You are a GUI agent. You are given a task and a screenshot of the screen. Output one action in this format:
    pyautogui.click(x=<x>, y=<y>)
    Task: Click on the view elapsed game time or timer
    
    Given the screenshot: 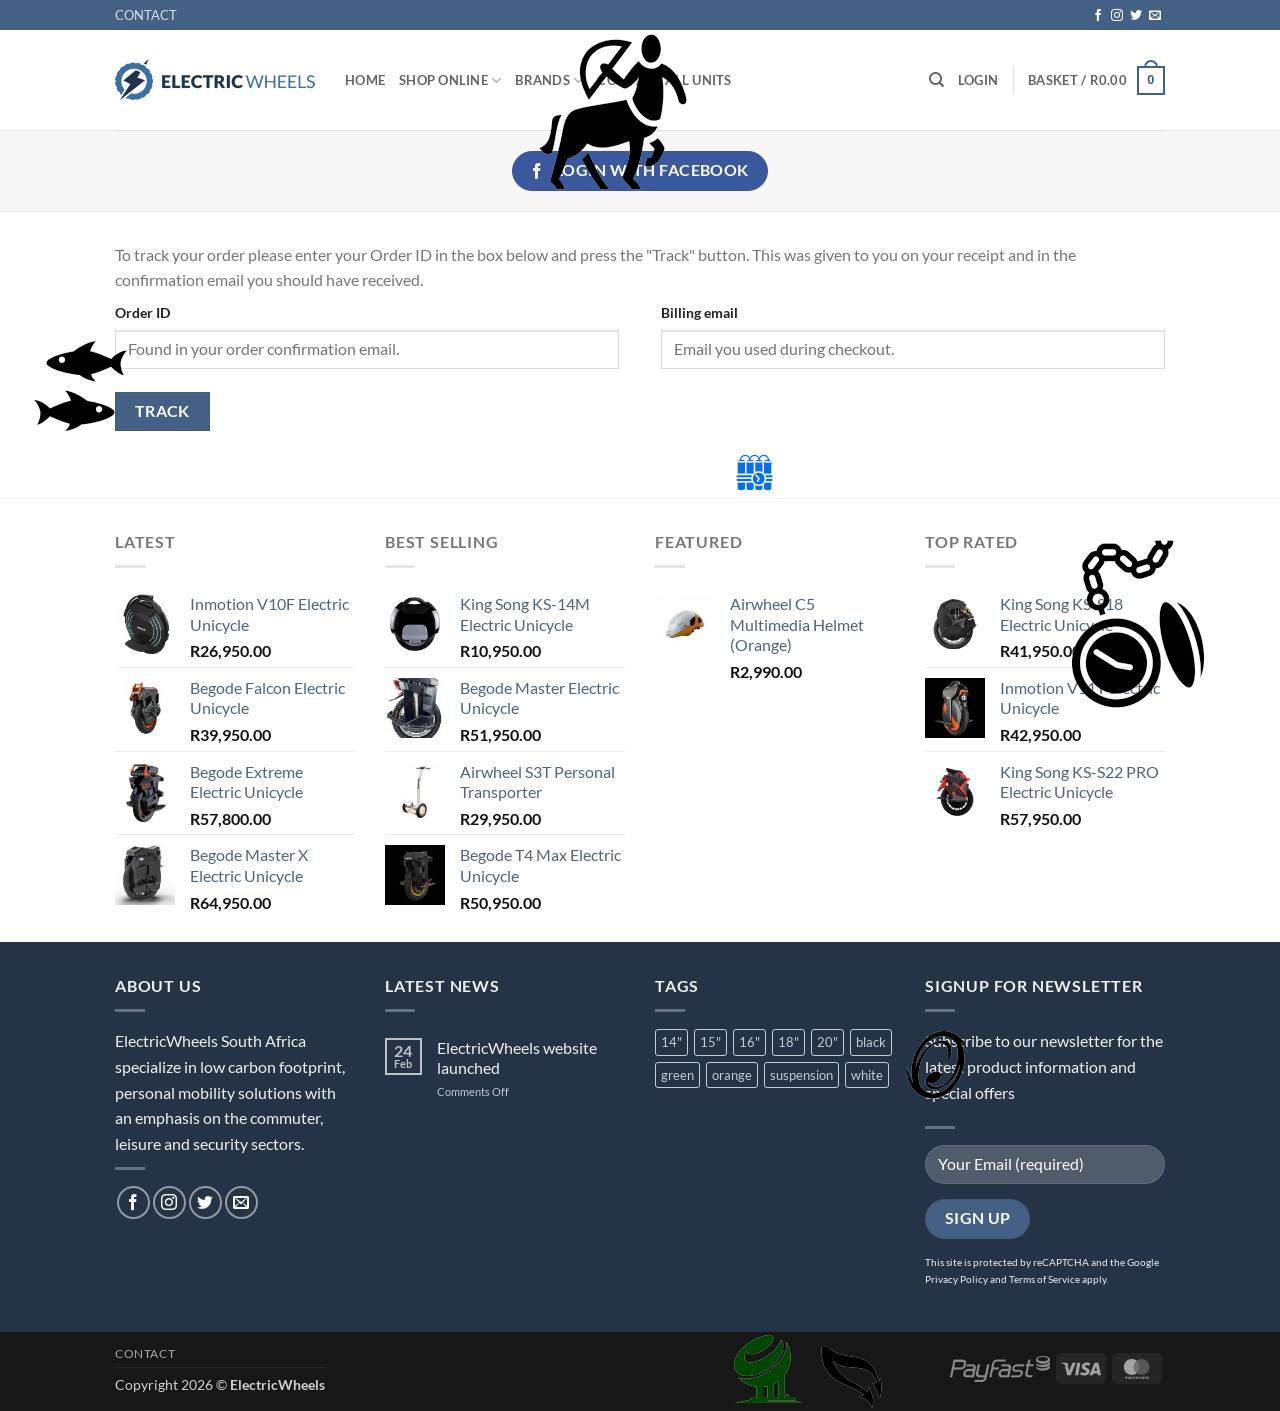 What is the action you would take?
    pyautogui.click(x=1138, y=624)
    